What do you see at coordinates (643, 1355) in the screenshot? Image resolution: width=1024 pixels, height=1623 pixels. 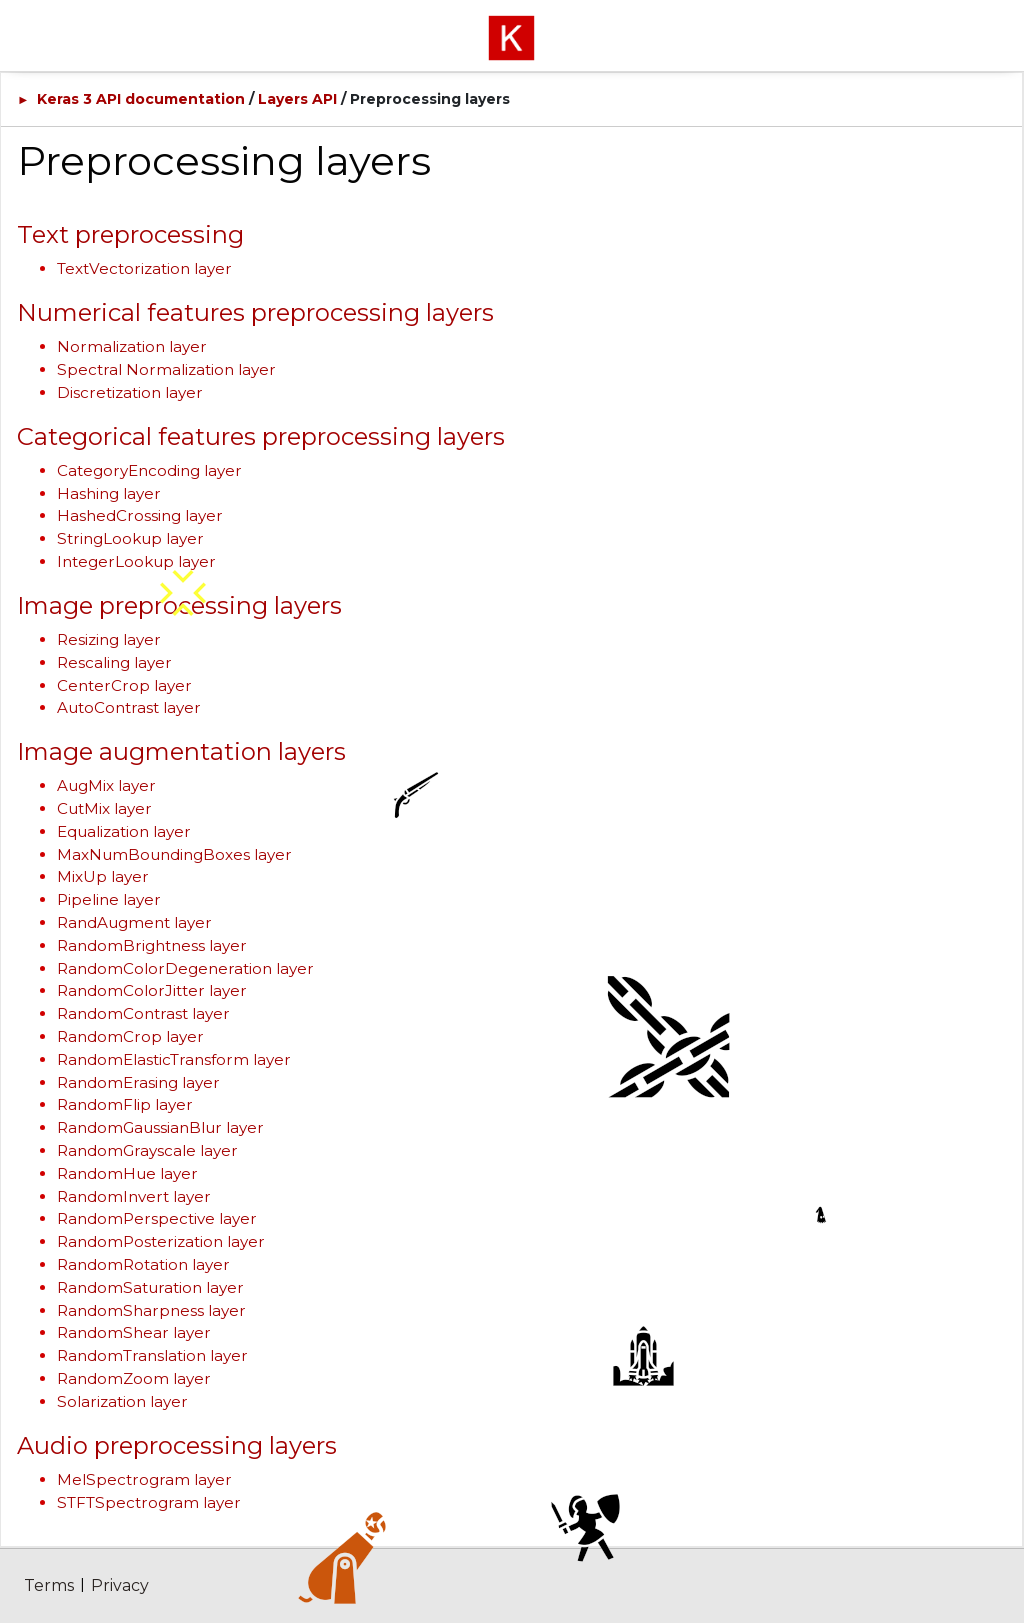 I see `launch or deploy an application` at bounding box center [643, 1355].